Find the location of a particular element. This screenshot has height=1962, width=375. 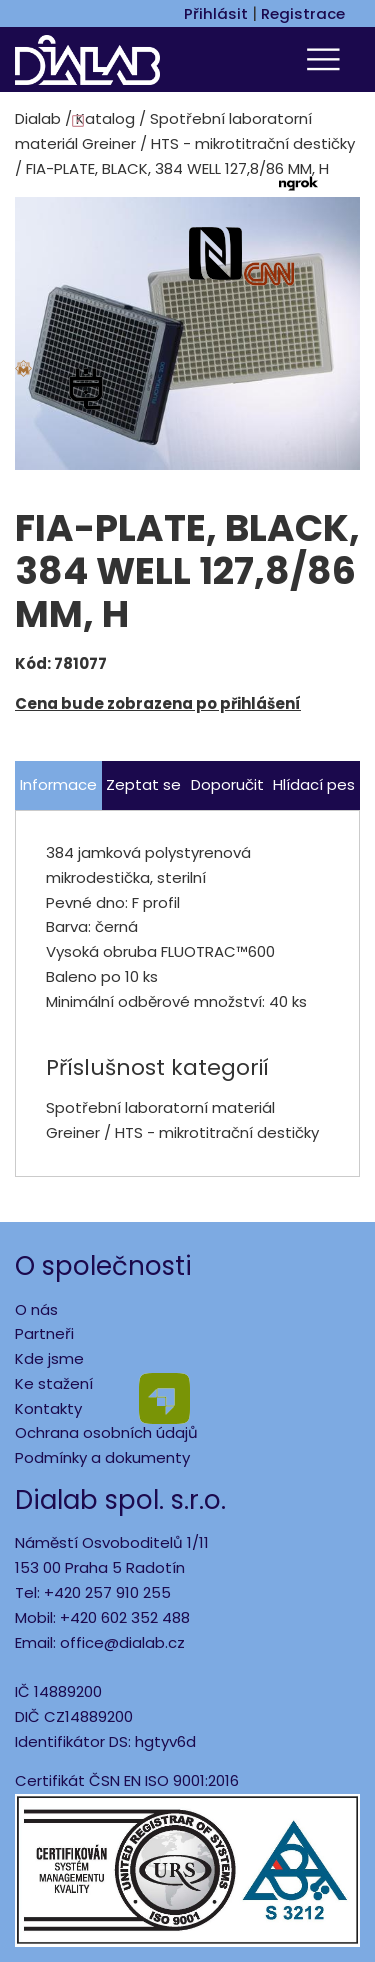

roll the dice or generate a random result is located at coordinates (78, 121).